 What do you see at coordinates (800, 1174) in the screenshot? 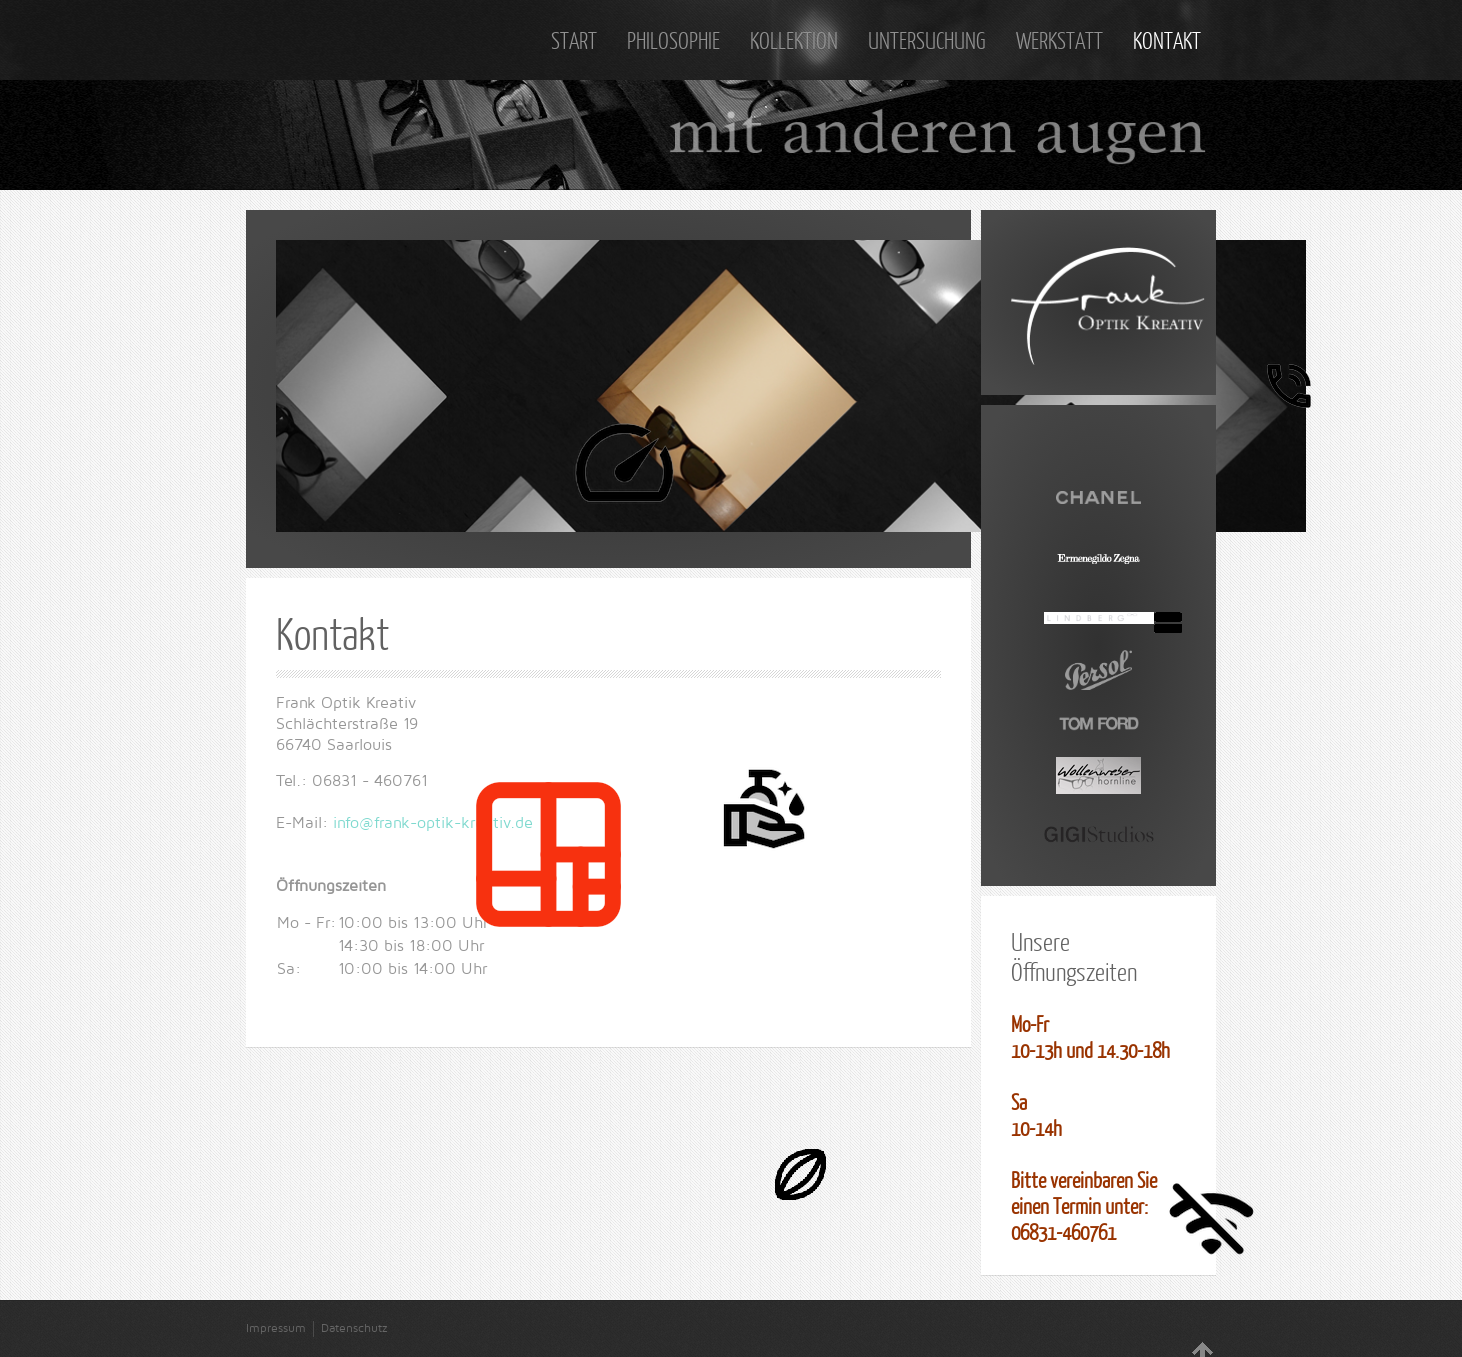
I see `view rugby sports content` at bounding box center [800, 1174].